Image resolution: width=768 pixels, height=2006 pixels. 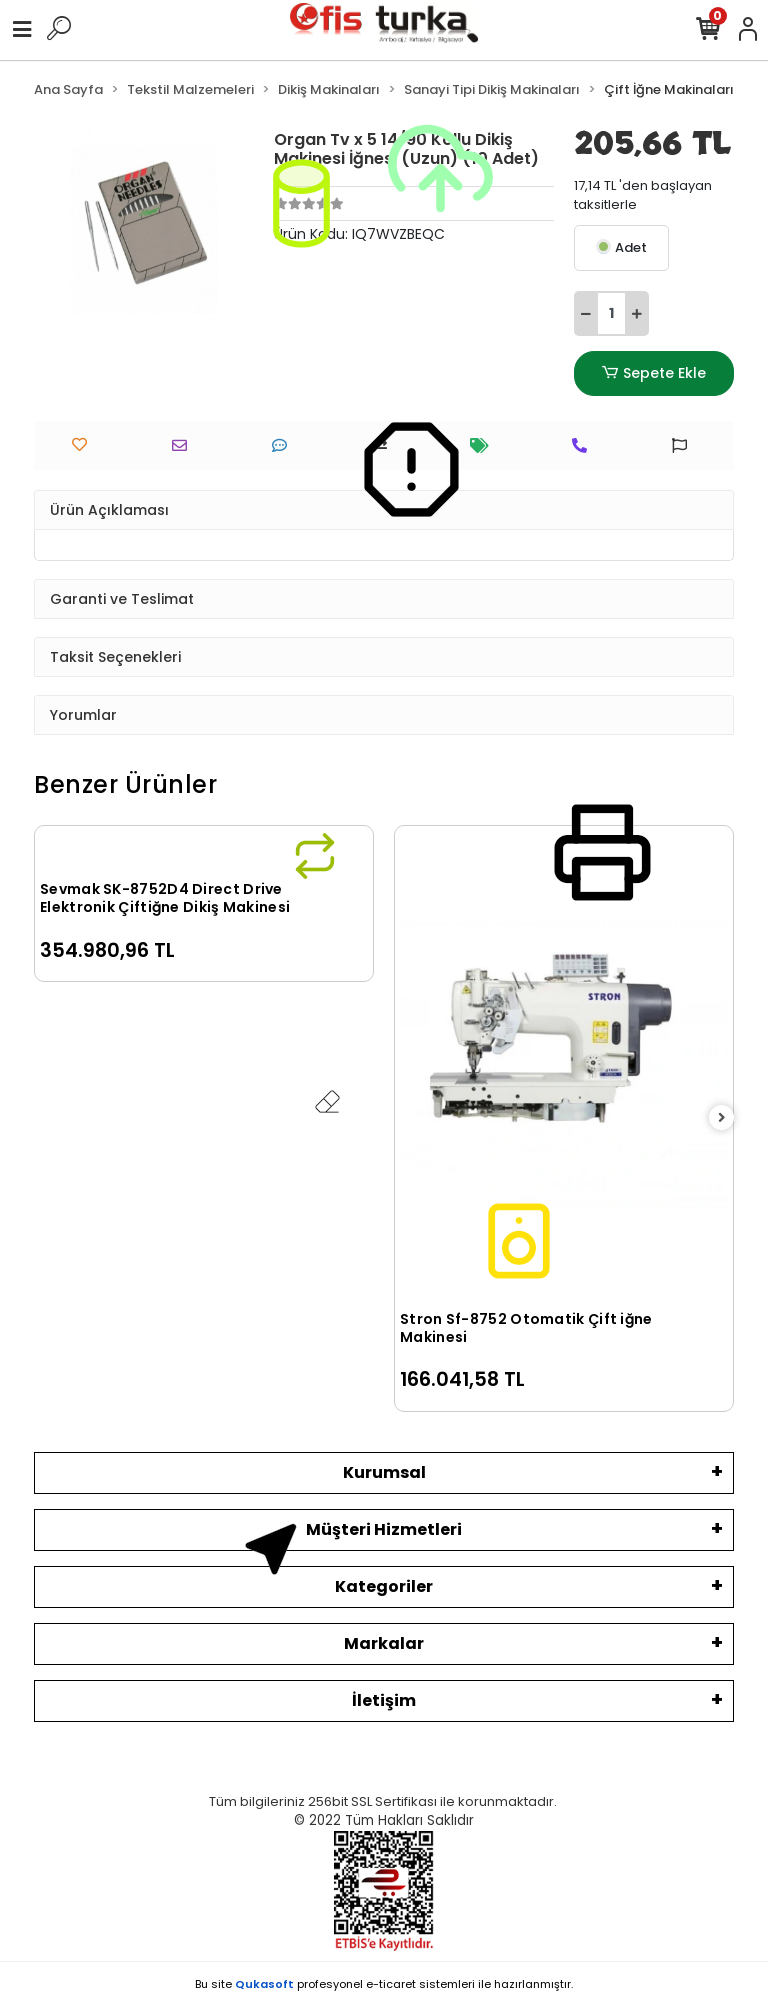 I want to click on indicates a critical error or warning, so click(x=411, y=469).